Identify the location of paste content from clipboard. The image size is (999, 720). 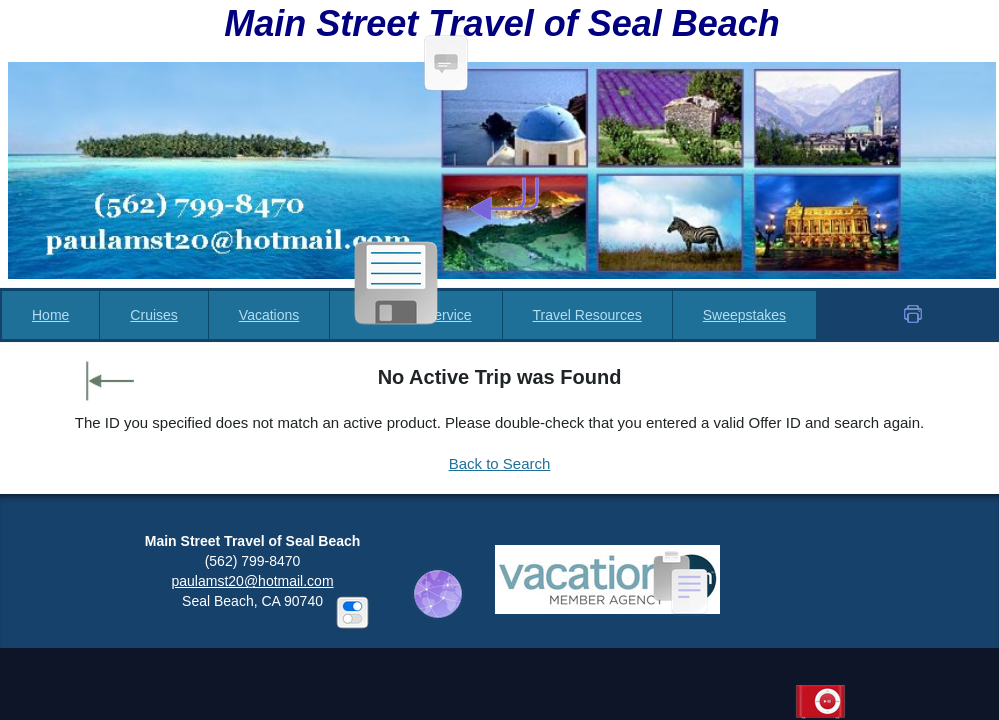
(680, 582).